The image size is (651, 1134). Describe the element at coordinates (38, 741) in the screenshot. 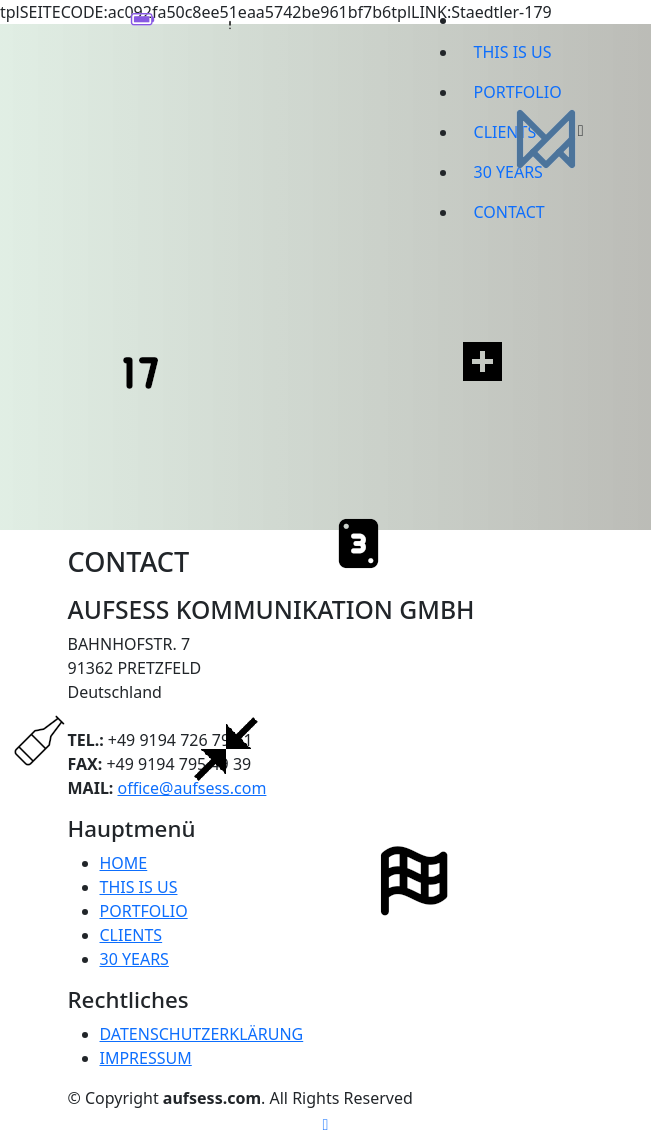

I see `browse beer or beverage options` at that location.